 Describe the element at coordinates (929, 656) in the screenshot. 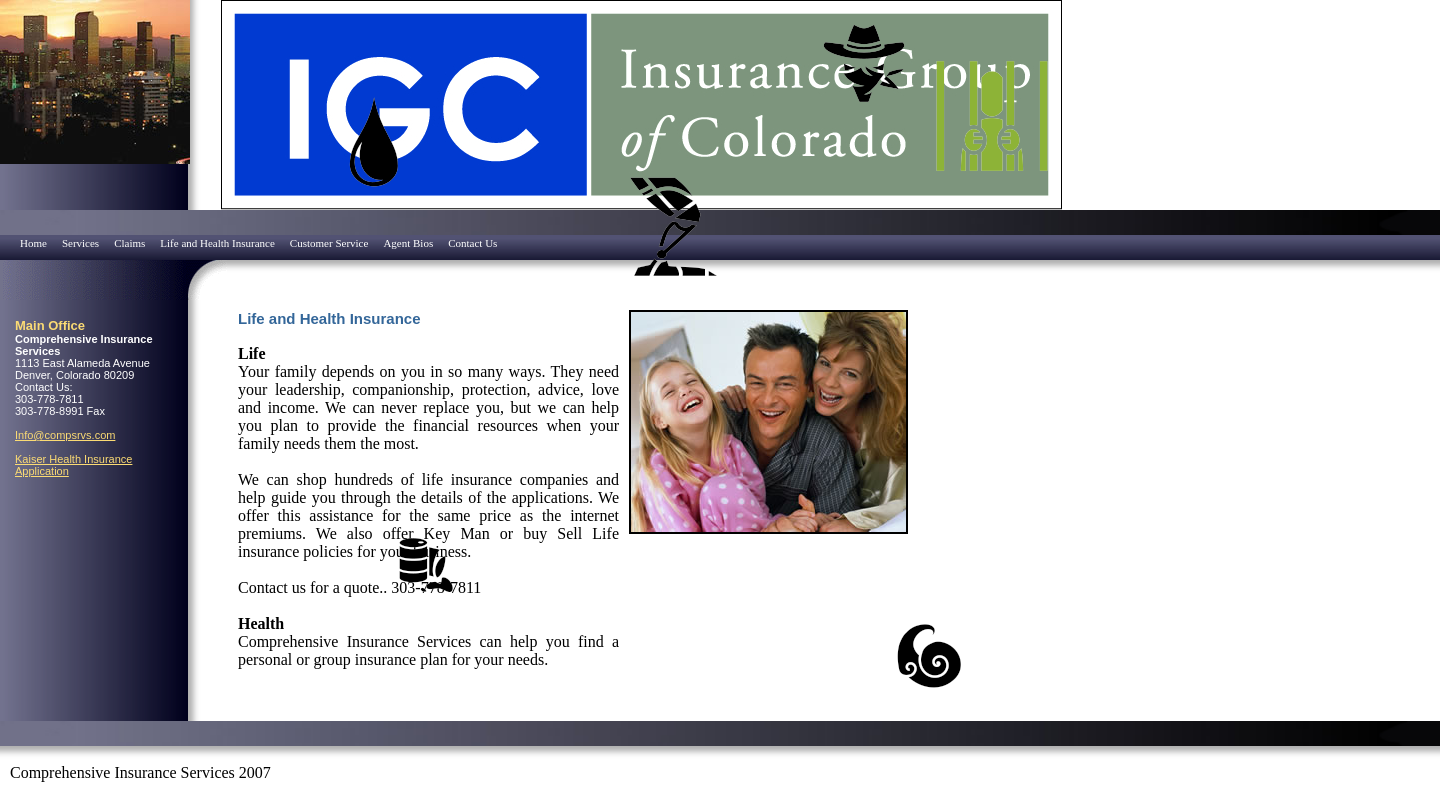

I see `indicates weather conditions in a game interface` at that location.